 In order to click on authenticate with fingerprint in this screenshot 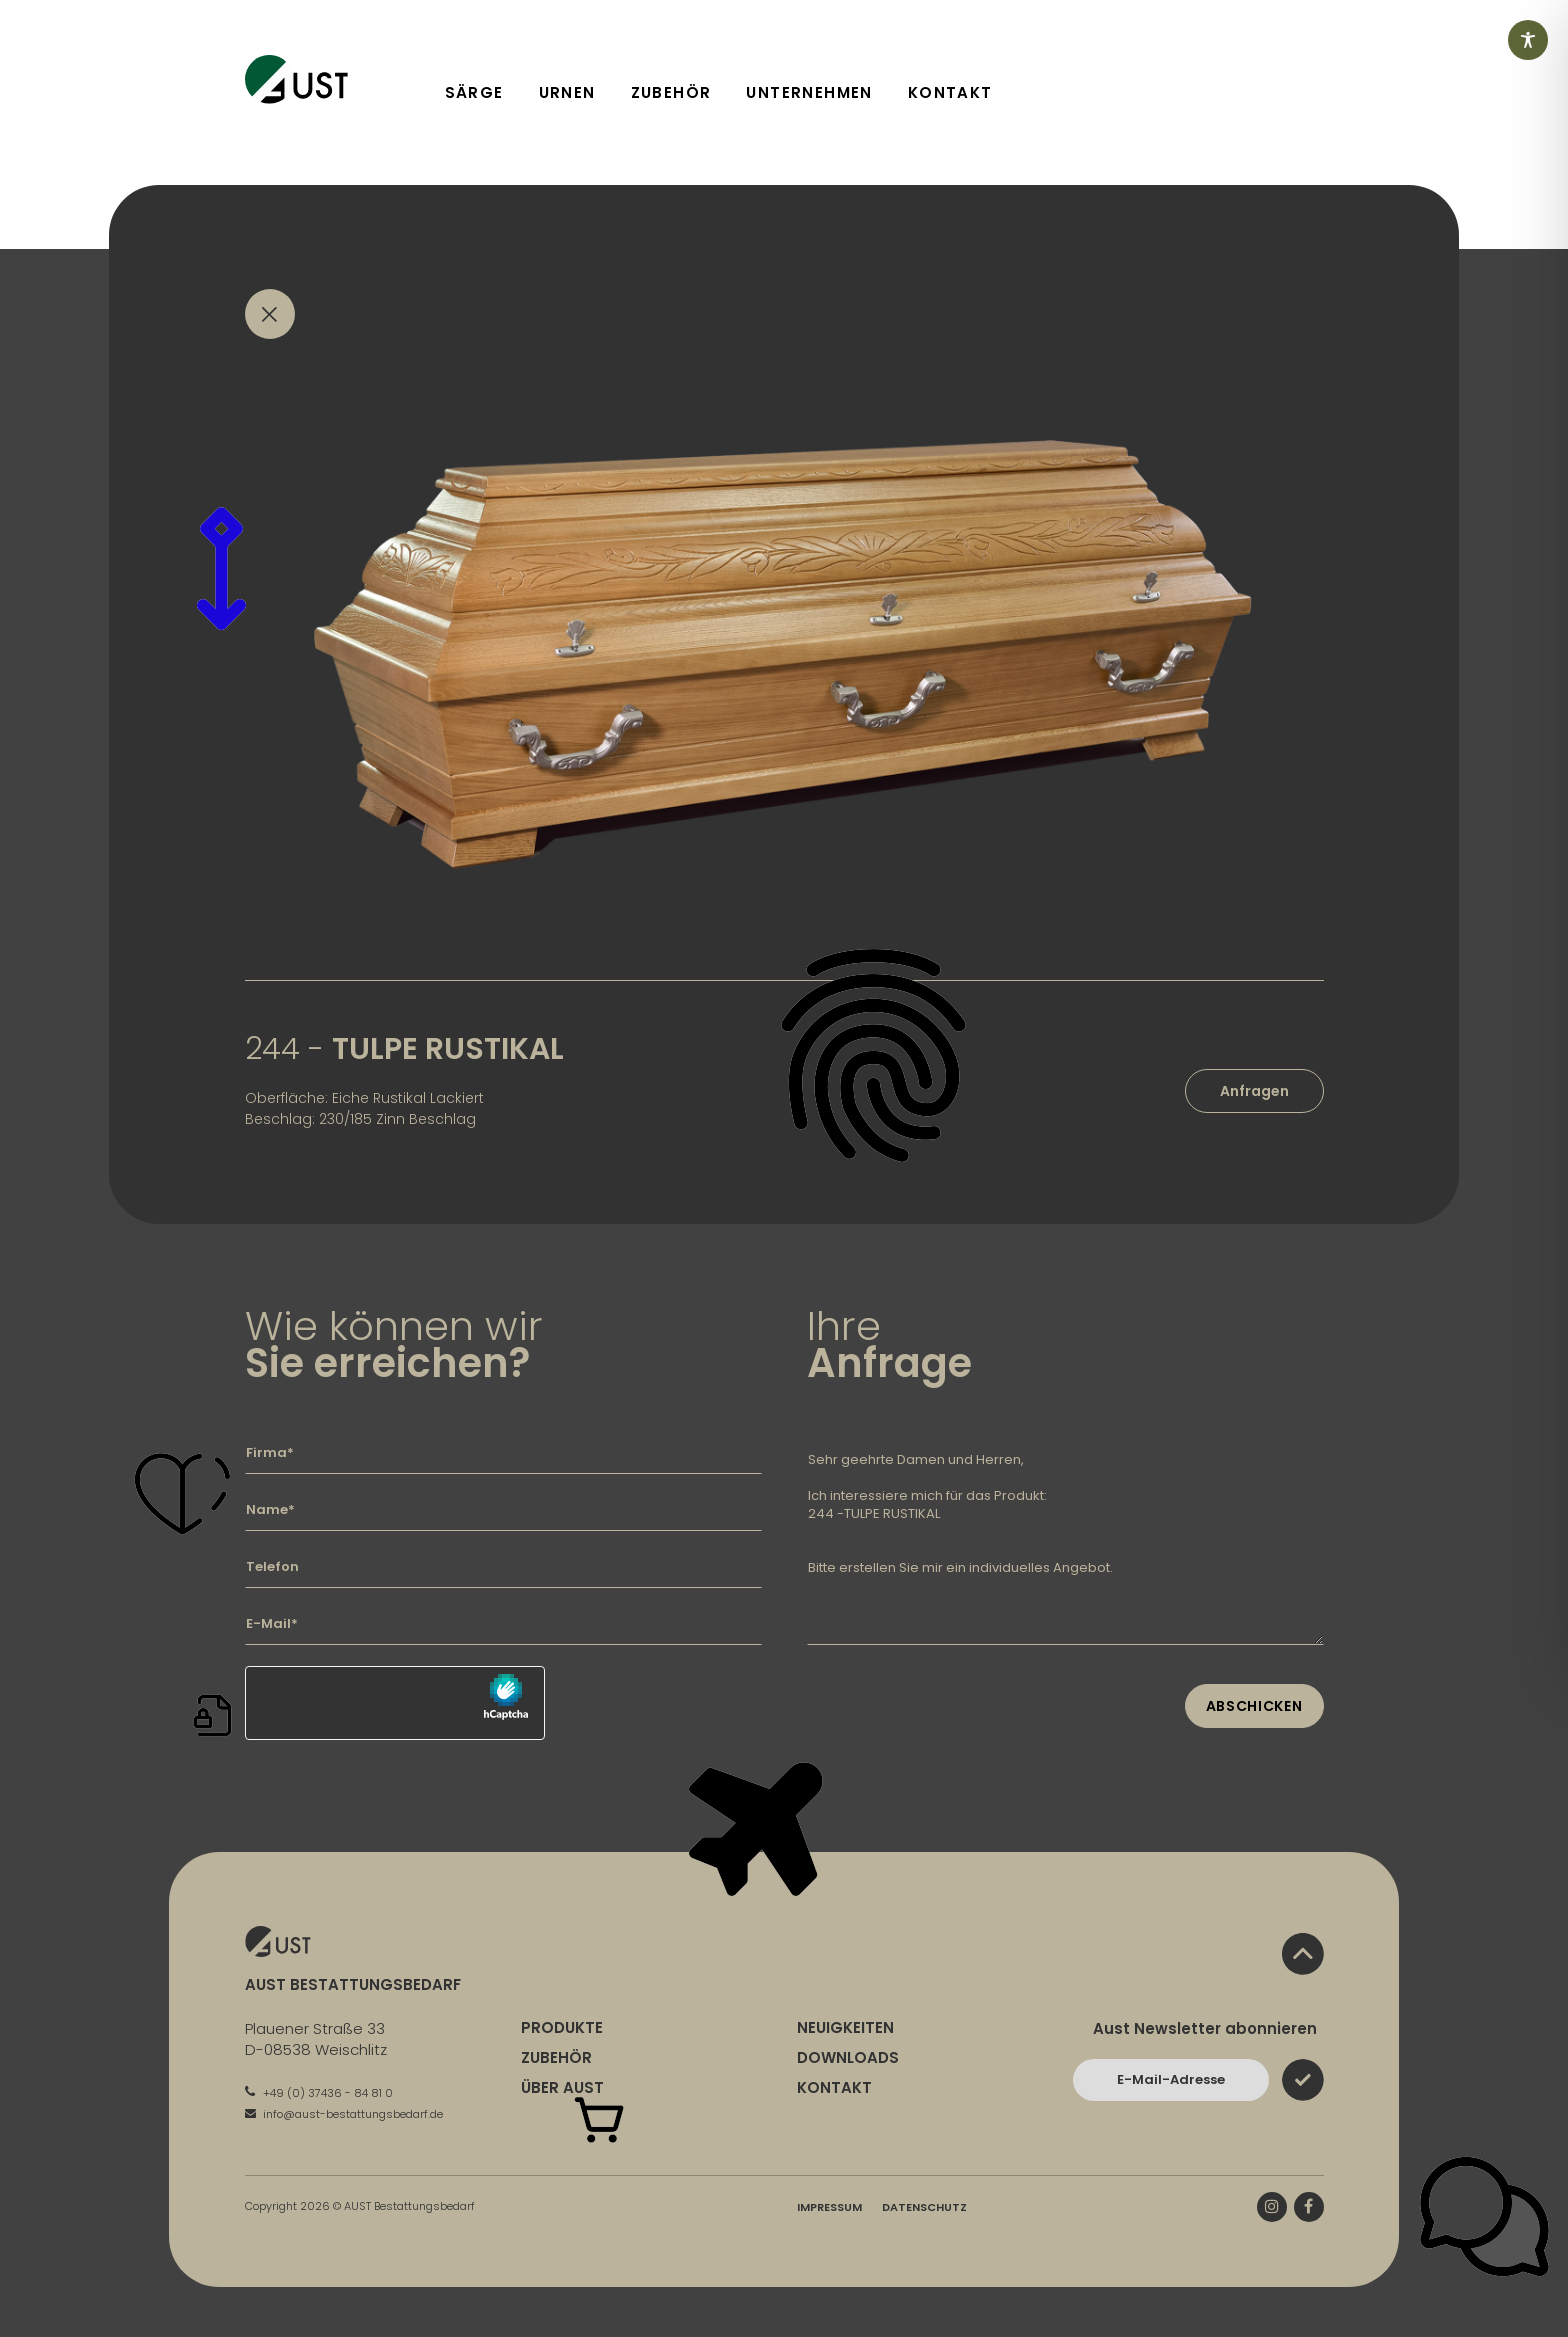, I will do `click(873, 1055)`.